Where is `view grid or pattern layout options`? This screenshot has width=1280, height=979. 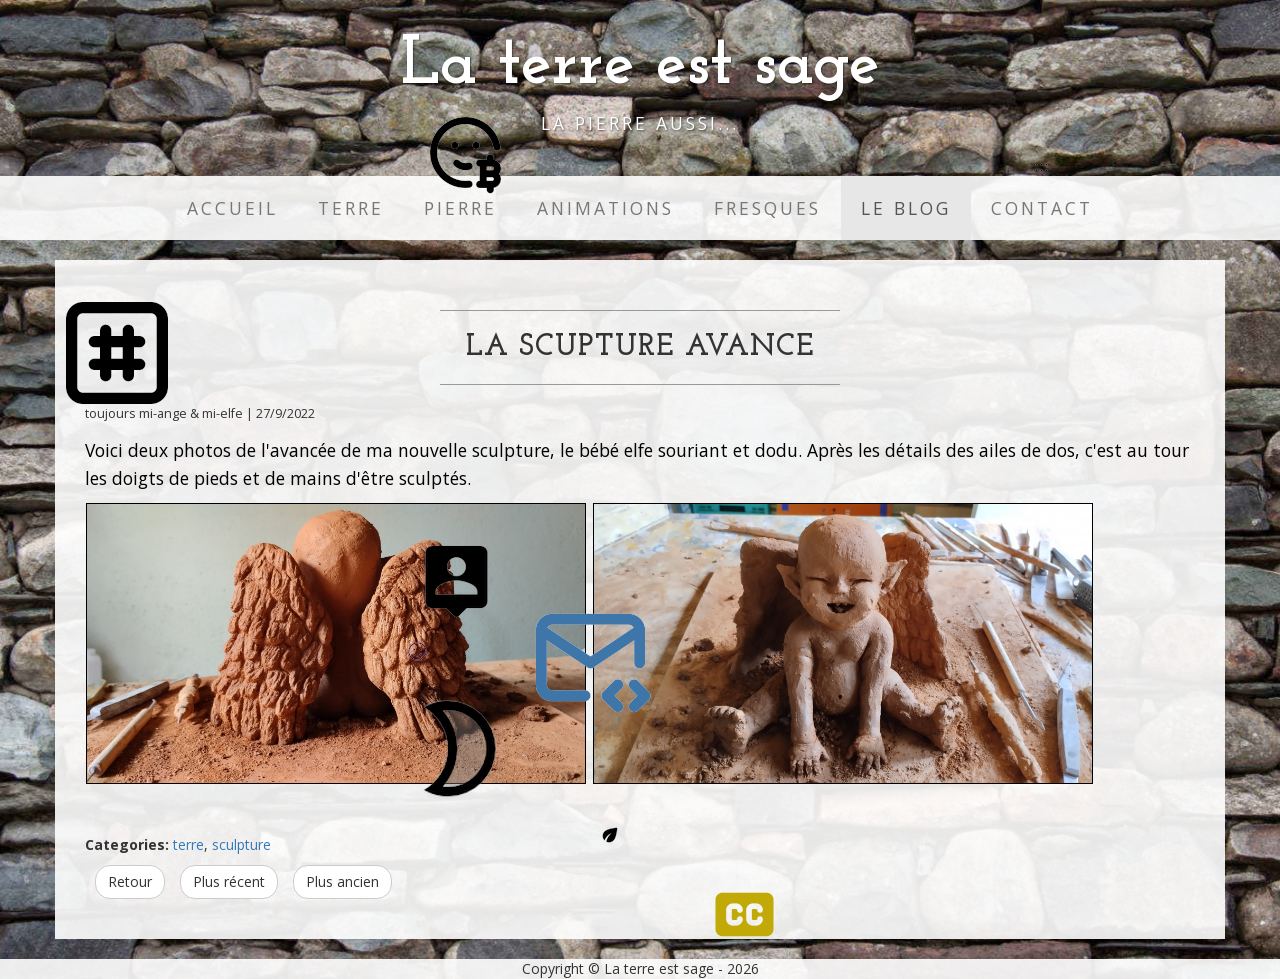 view grid or pattern layout options is located at coordinates (117, 353).